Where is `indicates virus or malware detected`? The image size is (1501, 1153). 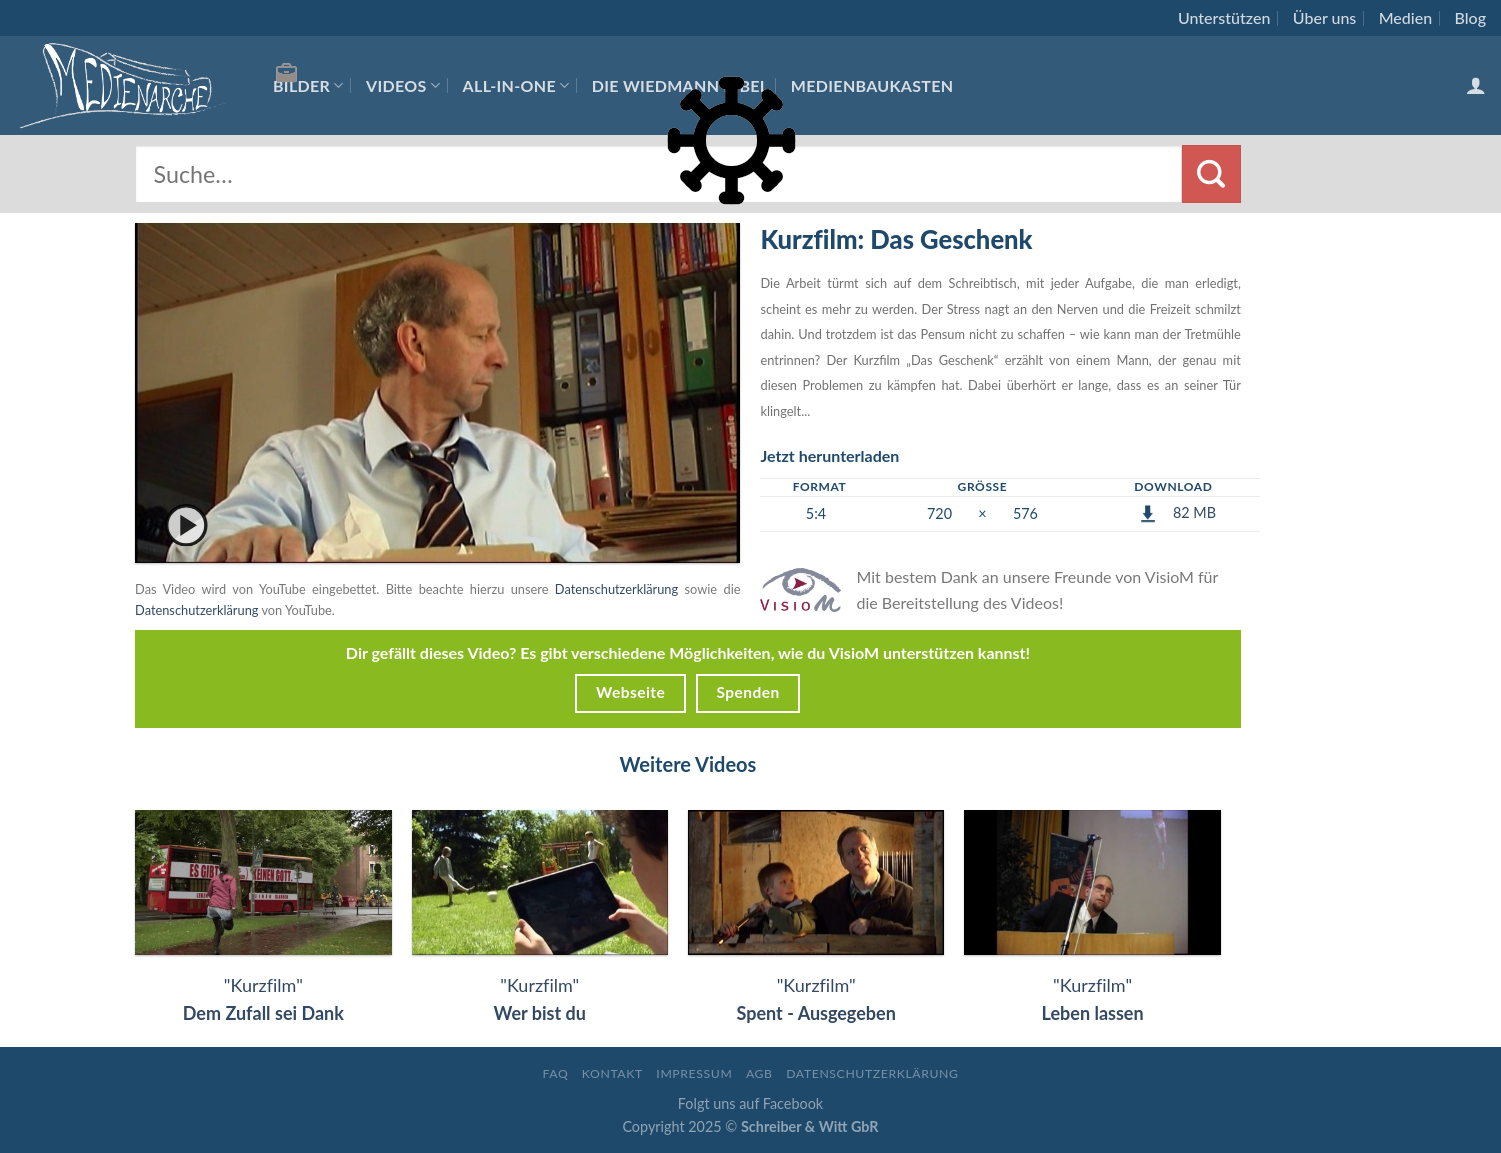 indicates virus or malware detected is located at coordinates (731, 140).